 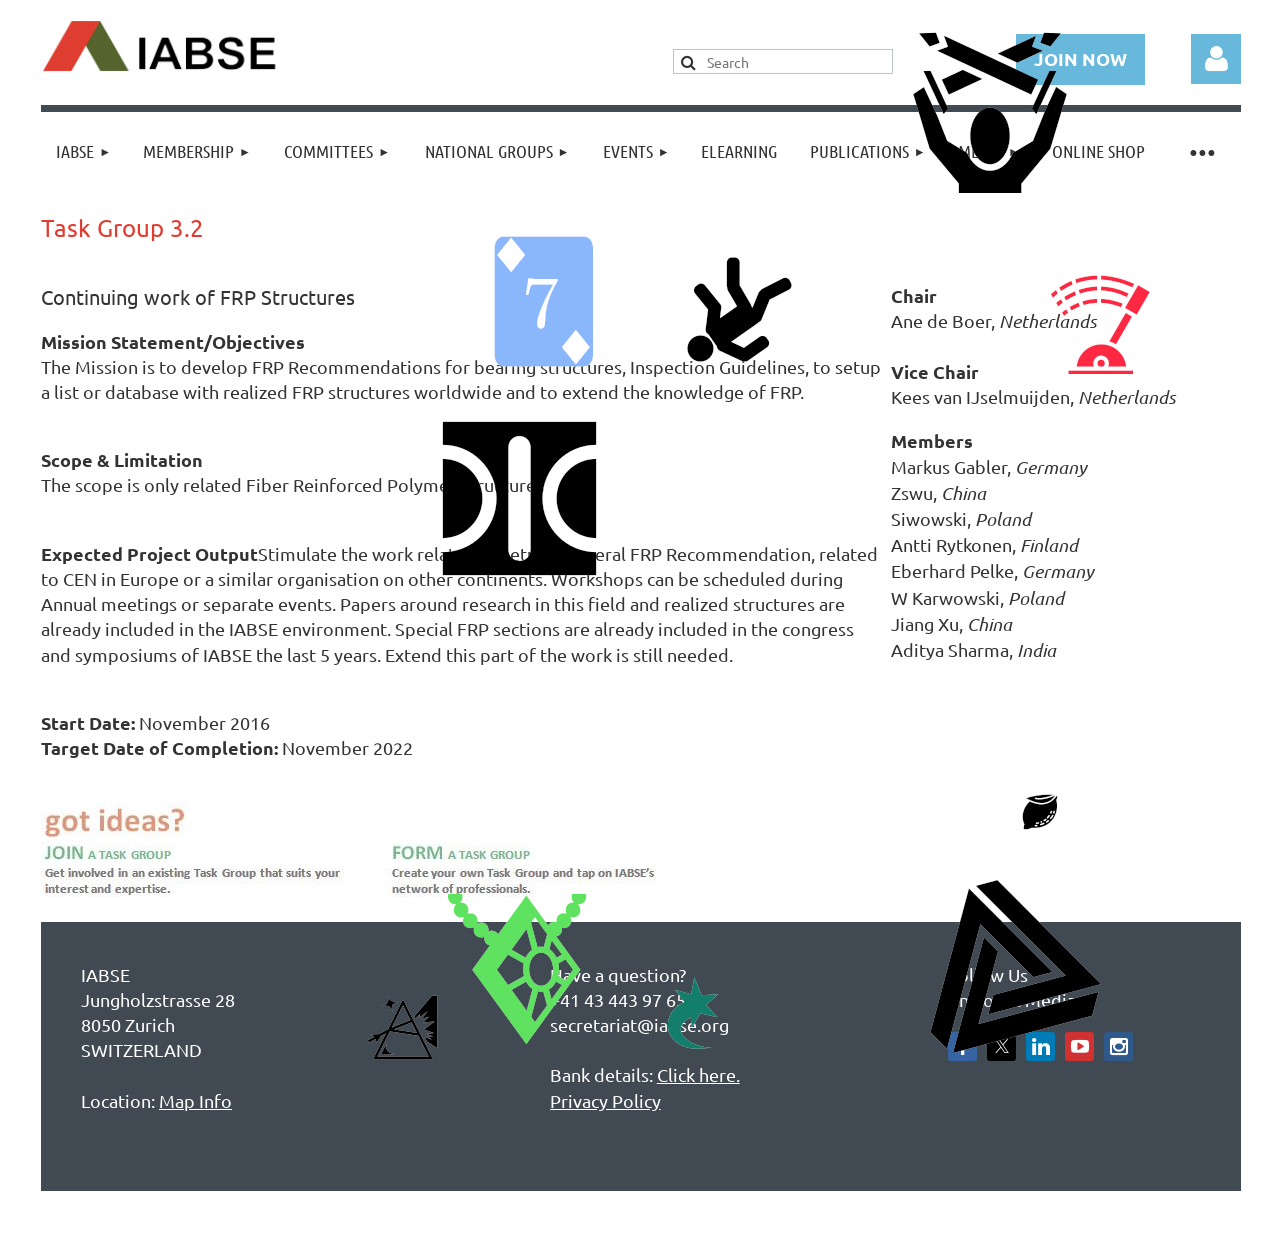 I want to click on indicates an impossible object or paradox concept, so click(x=1014, y=966).